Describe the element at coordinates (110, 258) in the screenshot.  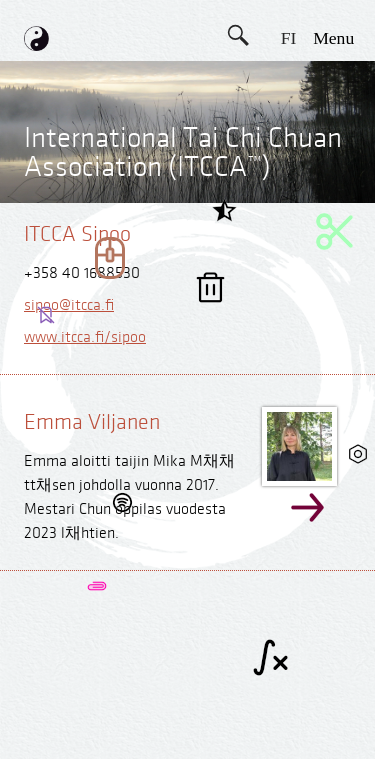
I see `indicates middle mouse button click action` at that location.